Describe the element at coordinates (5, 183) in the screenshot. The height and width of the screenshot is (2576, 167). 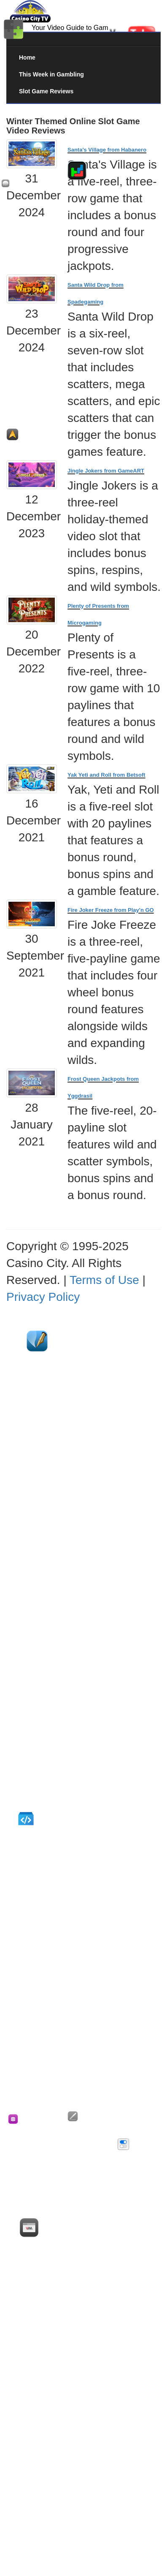
I see `open the messages app` at that location.